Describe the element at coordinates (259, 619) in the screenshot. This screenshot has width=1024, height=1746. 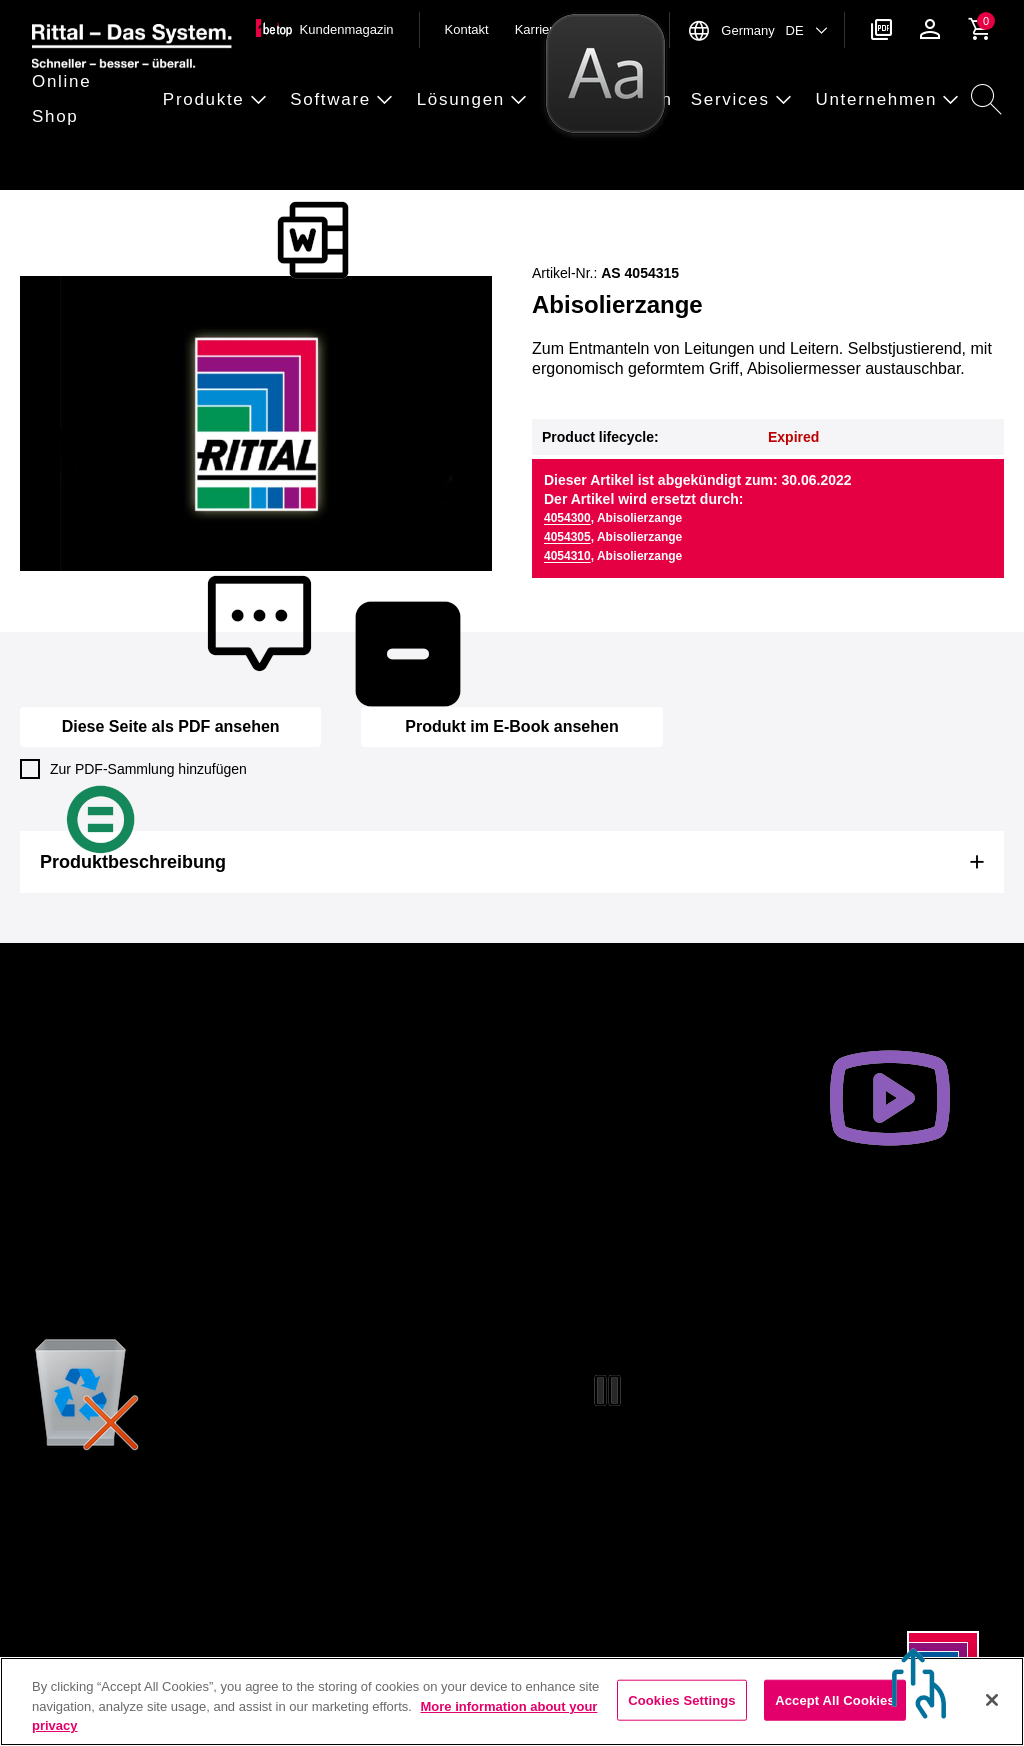
I see `open chat or messaging` at that location.